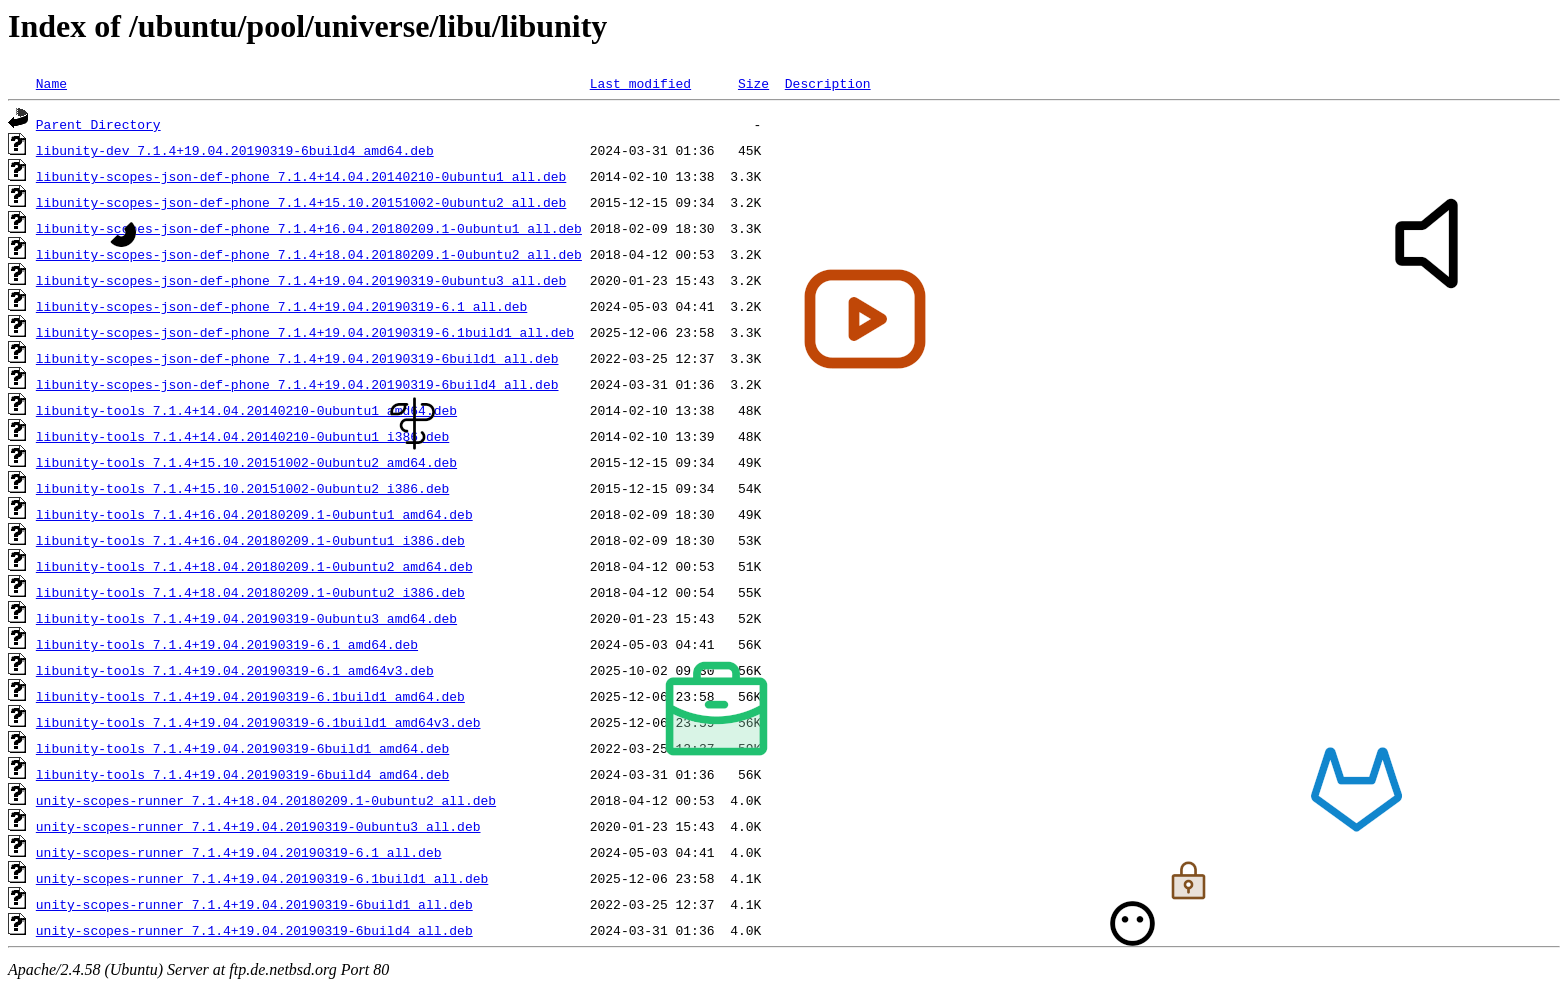  What do you see at coordinates (124, 235) in the screenshot?
I see `food or fruit category icon` at bounding box center [124, 235].